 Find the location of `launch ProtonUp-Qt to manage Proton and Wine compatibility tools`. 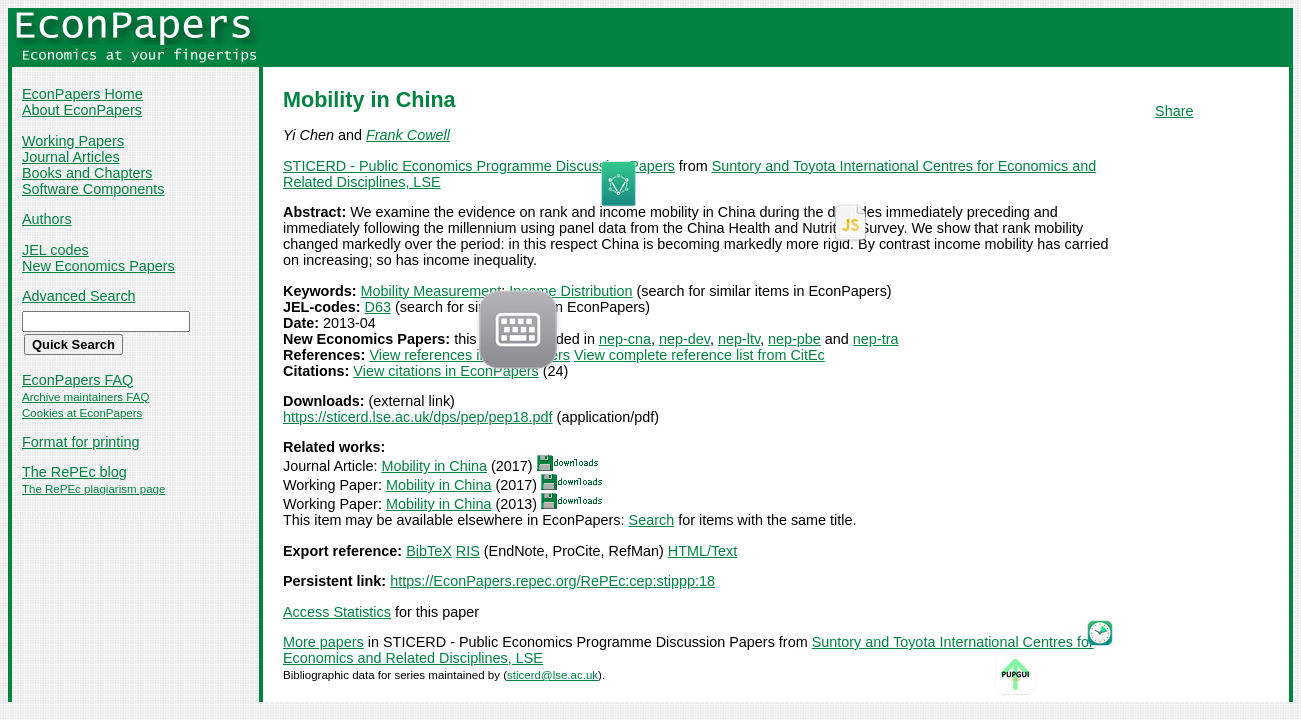

launch ProtonUp-Qt to manage Proton and Wine compatibility tools is located at coordinates (1015, 674).